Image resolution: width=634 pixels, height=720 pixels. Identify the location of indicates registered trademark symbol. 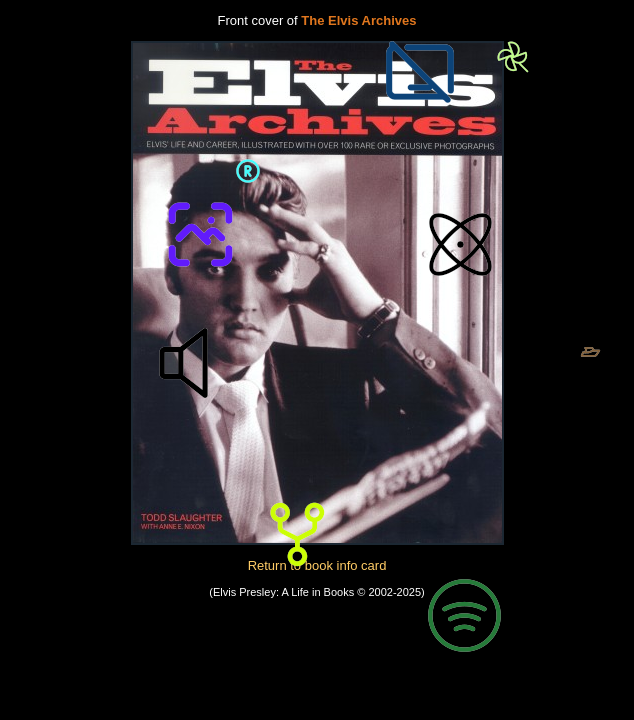
(248, 171).